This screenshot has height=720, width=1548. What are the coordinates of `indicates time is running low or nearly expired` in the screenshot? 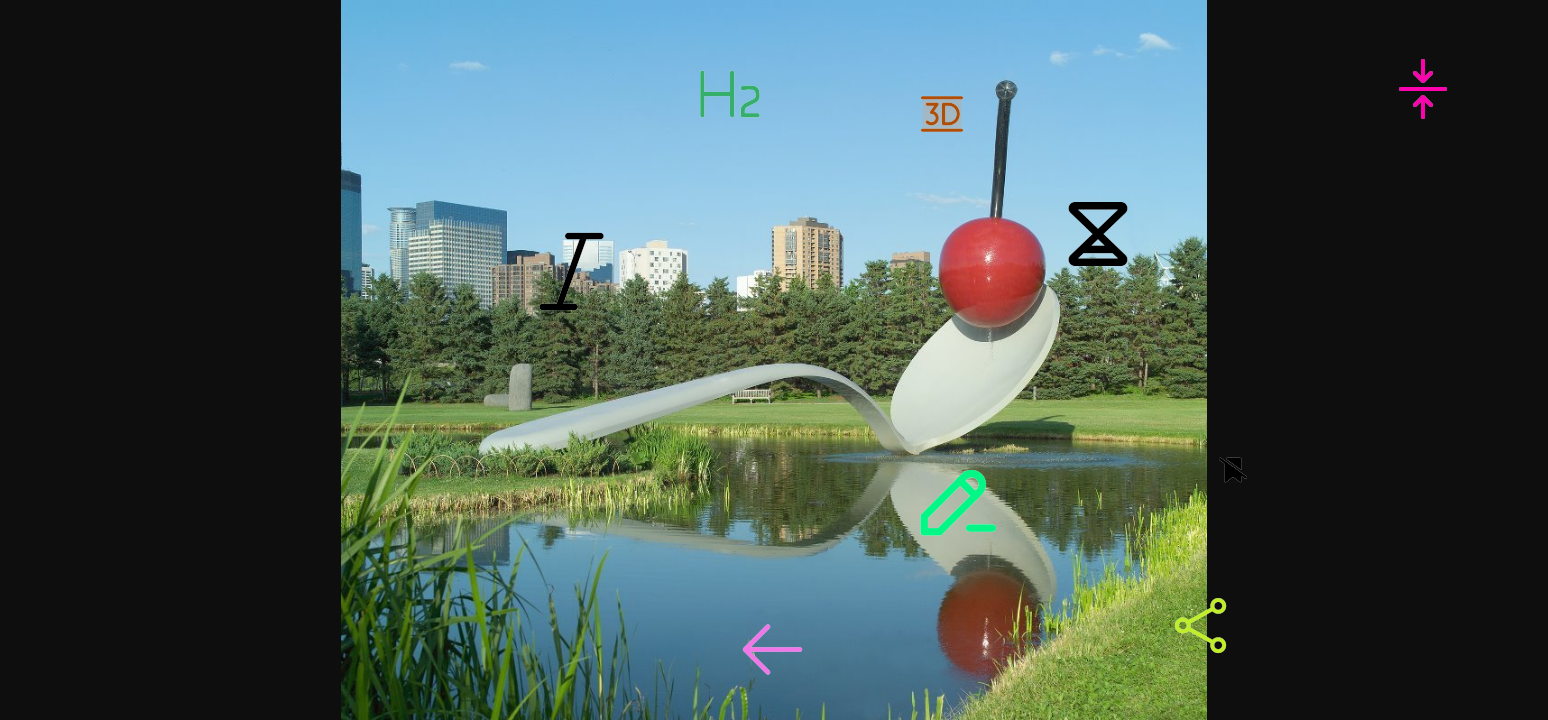 It's located at (1098, 234).